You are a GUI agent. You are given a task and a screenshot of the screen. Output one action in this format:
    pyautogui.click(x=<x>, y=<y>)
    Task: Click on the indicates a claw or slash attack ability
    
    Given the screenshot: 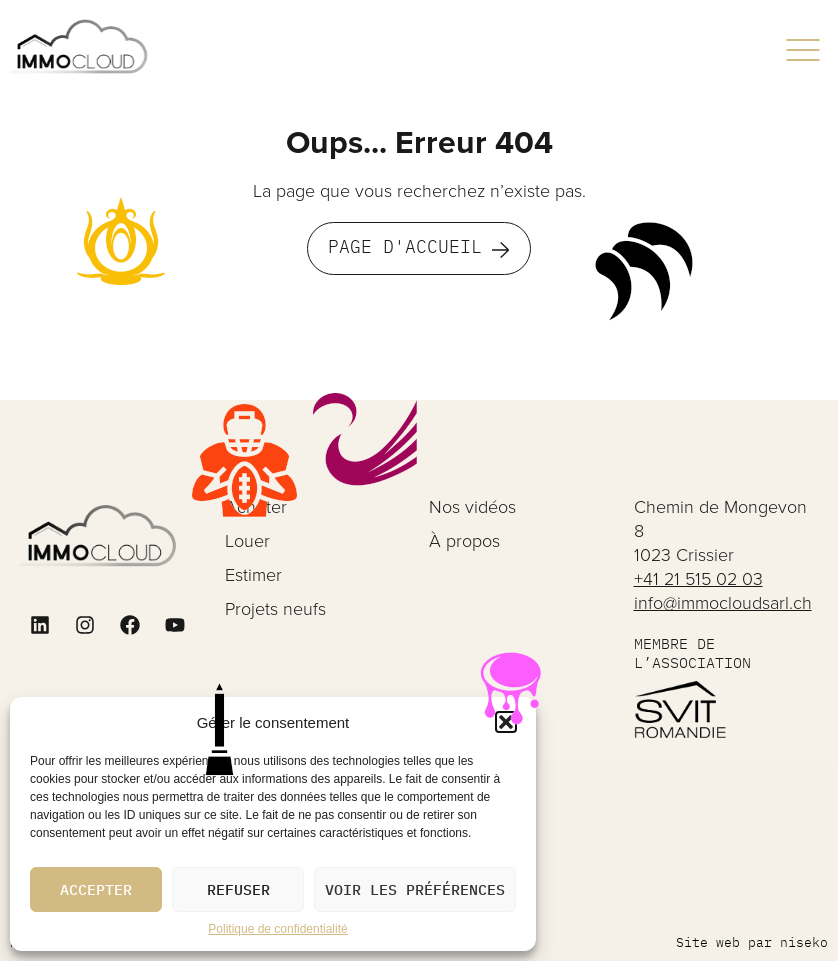 What is the action you would take?
    pyautogui.click(x=644, y=270)
    